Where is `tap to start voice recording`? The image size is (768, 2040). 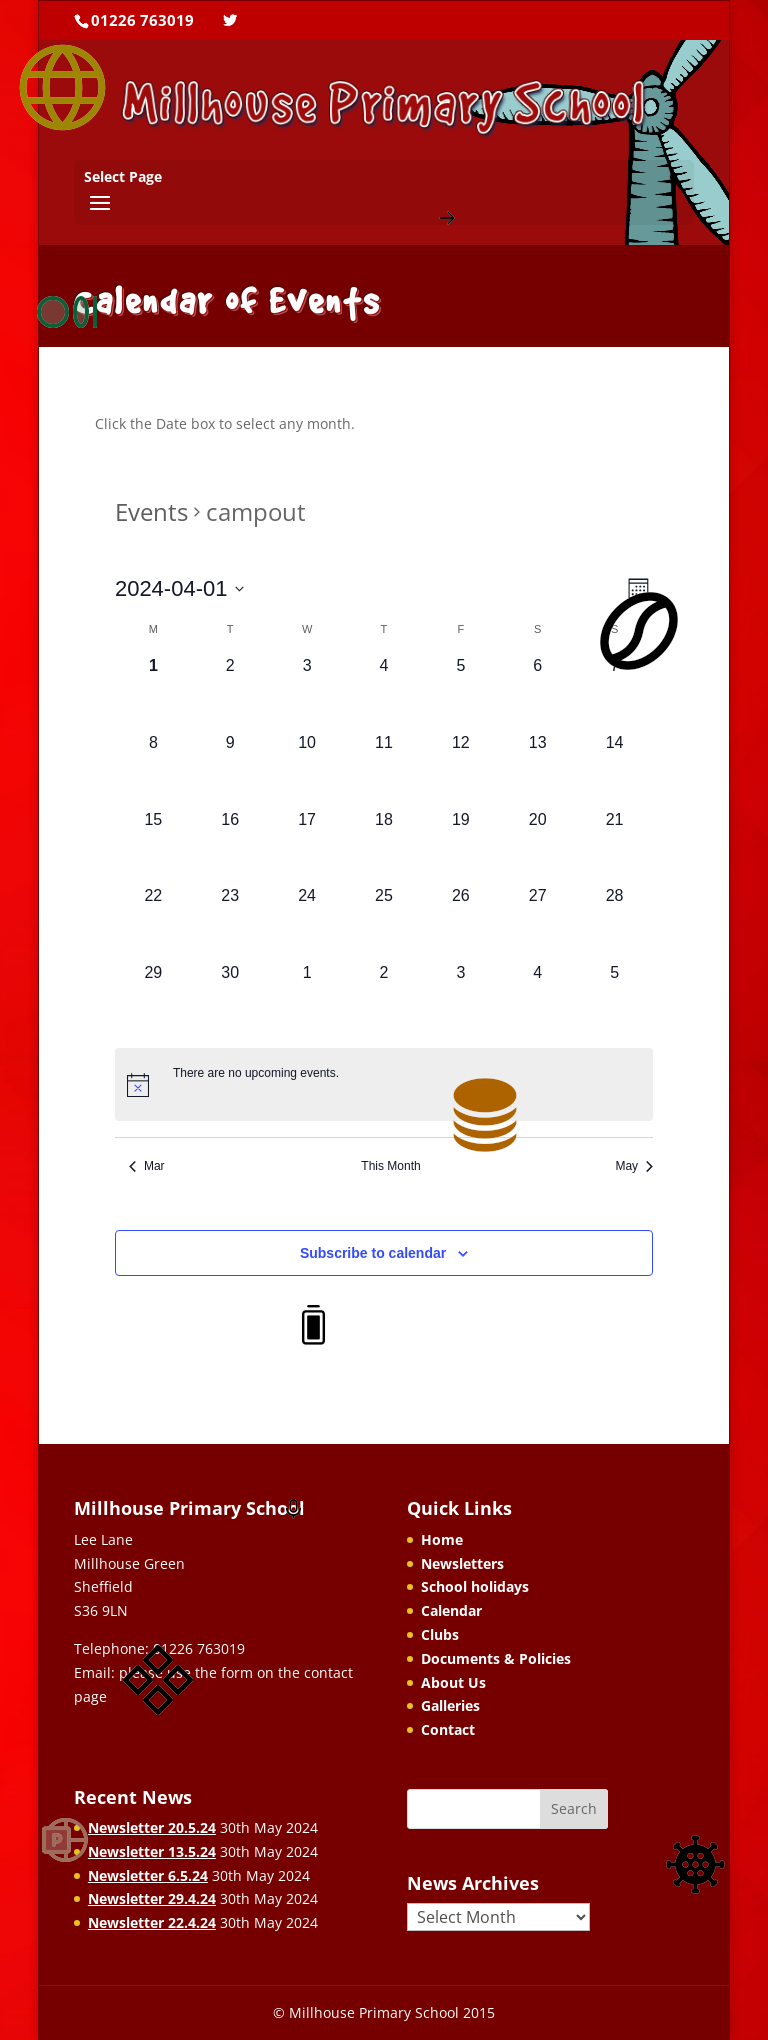
tap to start voice recording is located at coordinates (293, 1508).